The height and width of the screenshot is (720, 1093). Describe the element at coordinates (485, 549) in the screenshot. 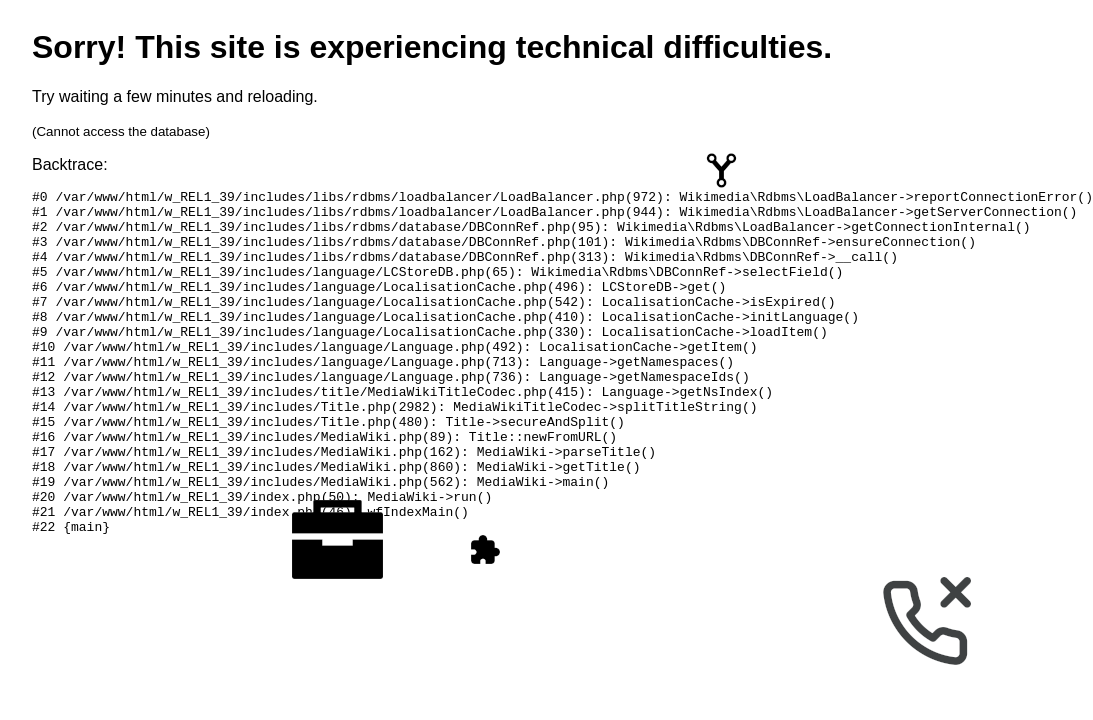

I see `manage browser extensions` at that location.